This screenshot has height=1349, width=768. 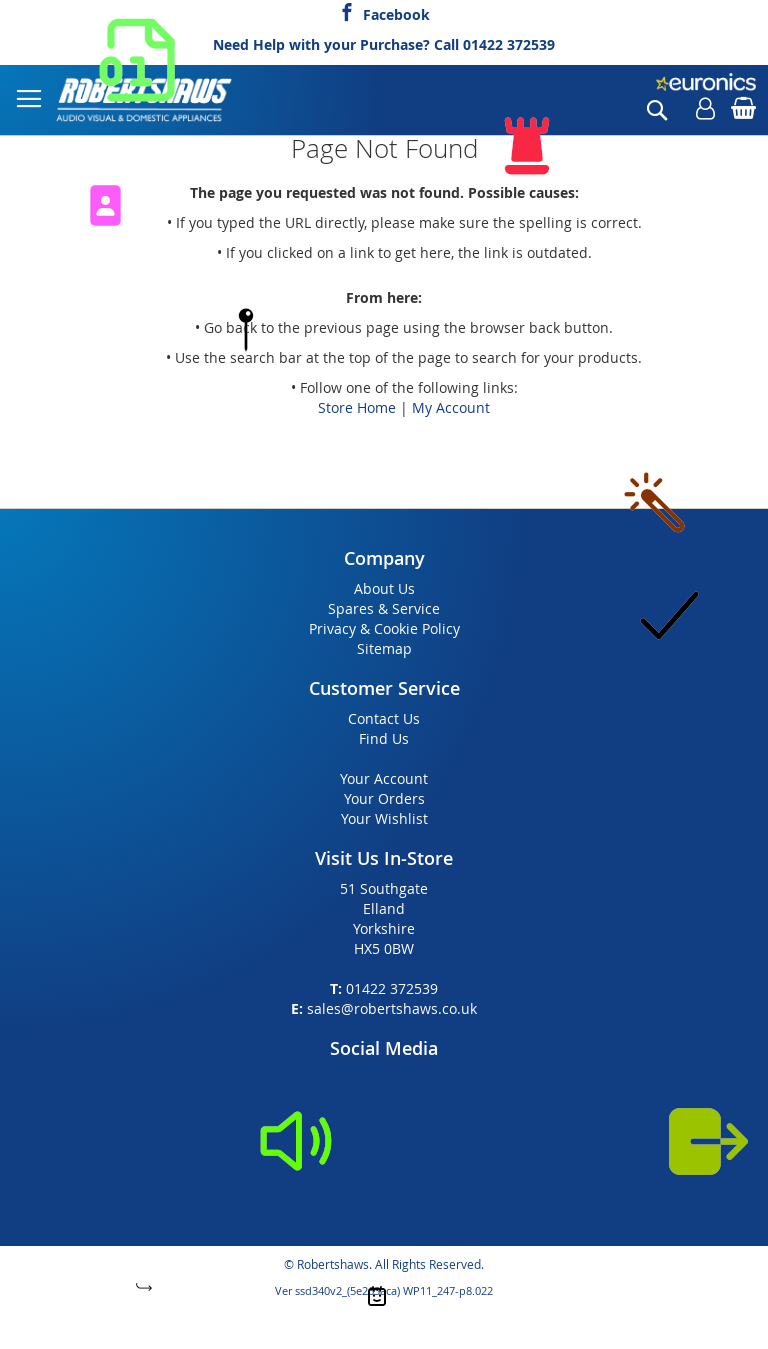 What do you see at coordinates (669, 615) in the screenshot?
I see `confirm or submit an action` at bounding box center [669, 615].